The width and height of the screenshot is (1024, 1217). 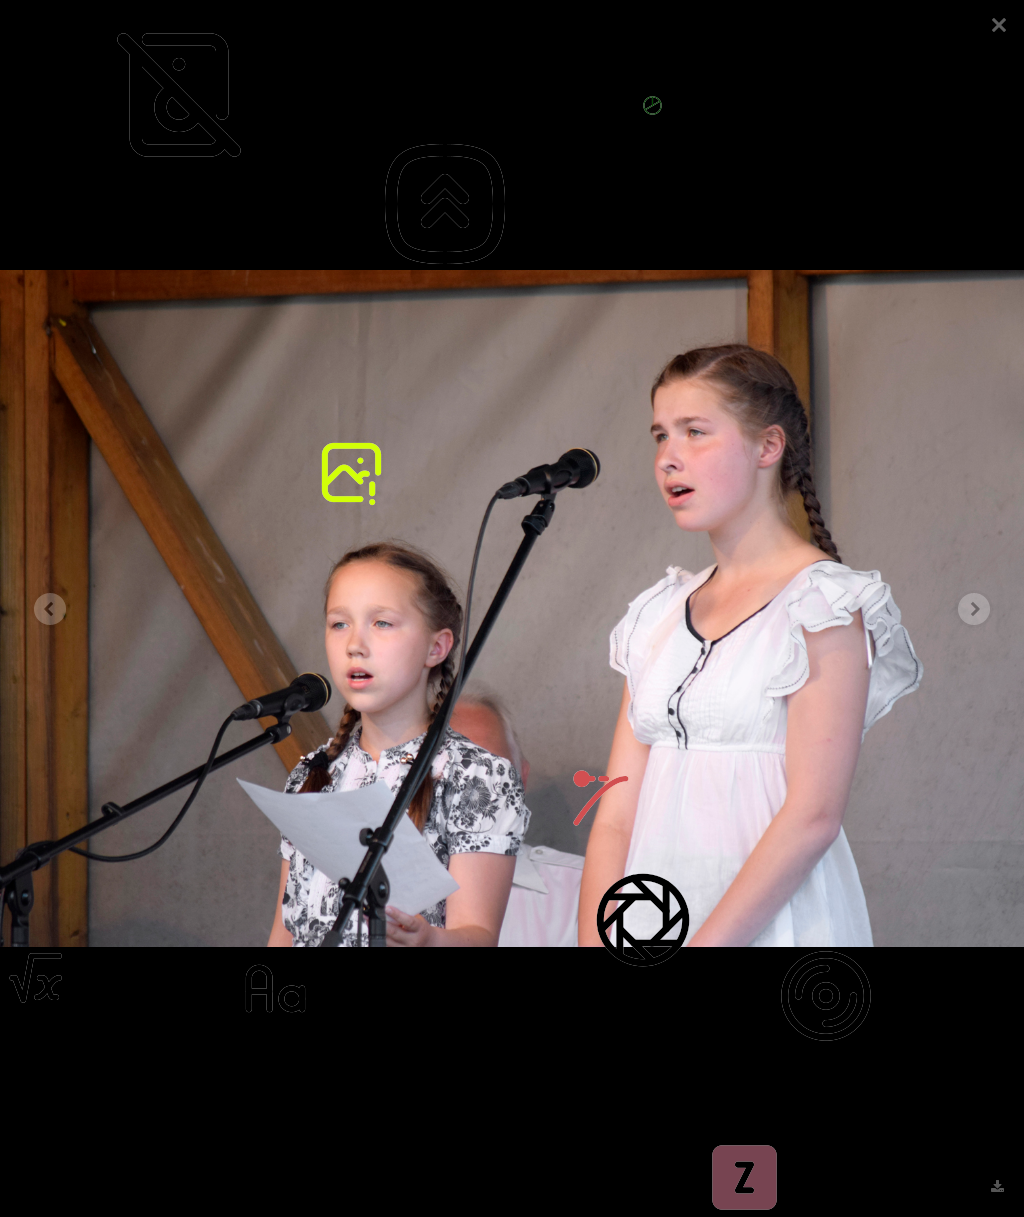 I want to click on mute external speaker, so click(x=179, y=95).